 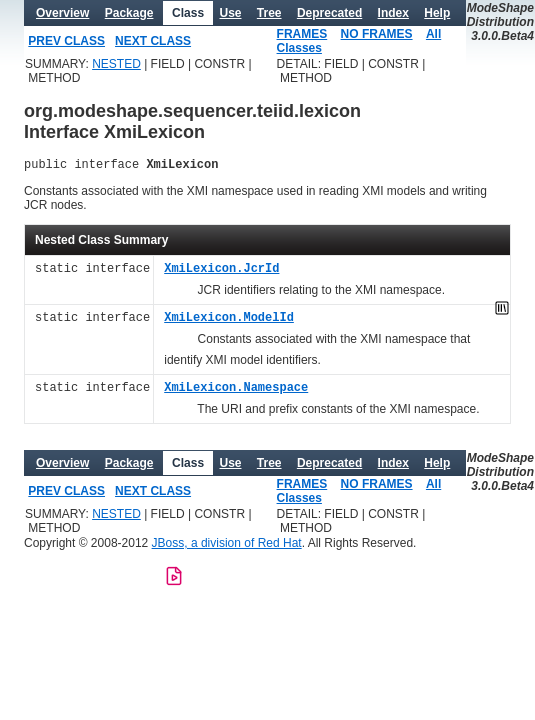 What do you see at coordinates (502, 308) in the screenshot?
I see `access your media library` at bounding box center [502, 308].